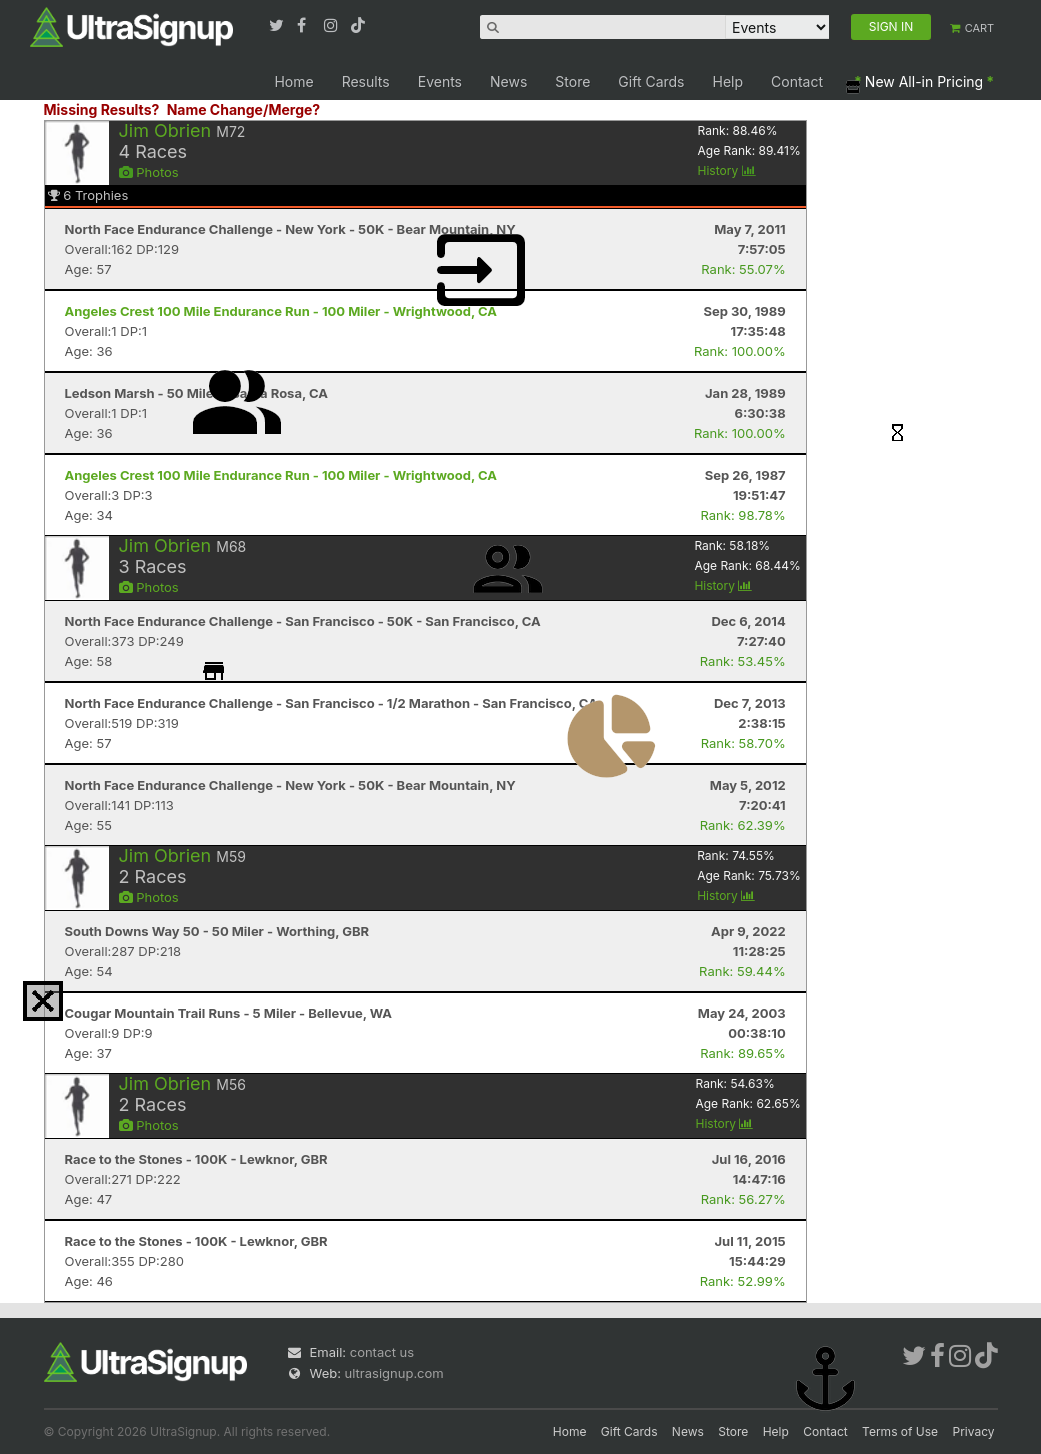  What do you see at coordinates (43, 1001) in the screenshot?
I see `indicates a disabled or unavailable feature` at bounding box center [43, 1001].